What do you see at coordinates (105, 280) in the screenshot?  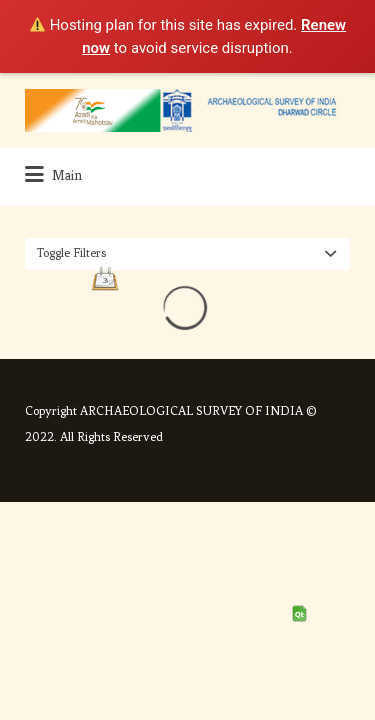 I see `open calendar application` at bounding box center [105, 280].